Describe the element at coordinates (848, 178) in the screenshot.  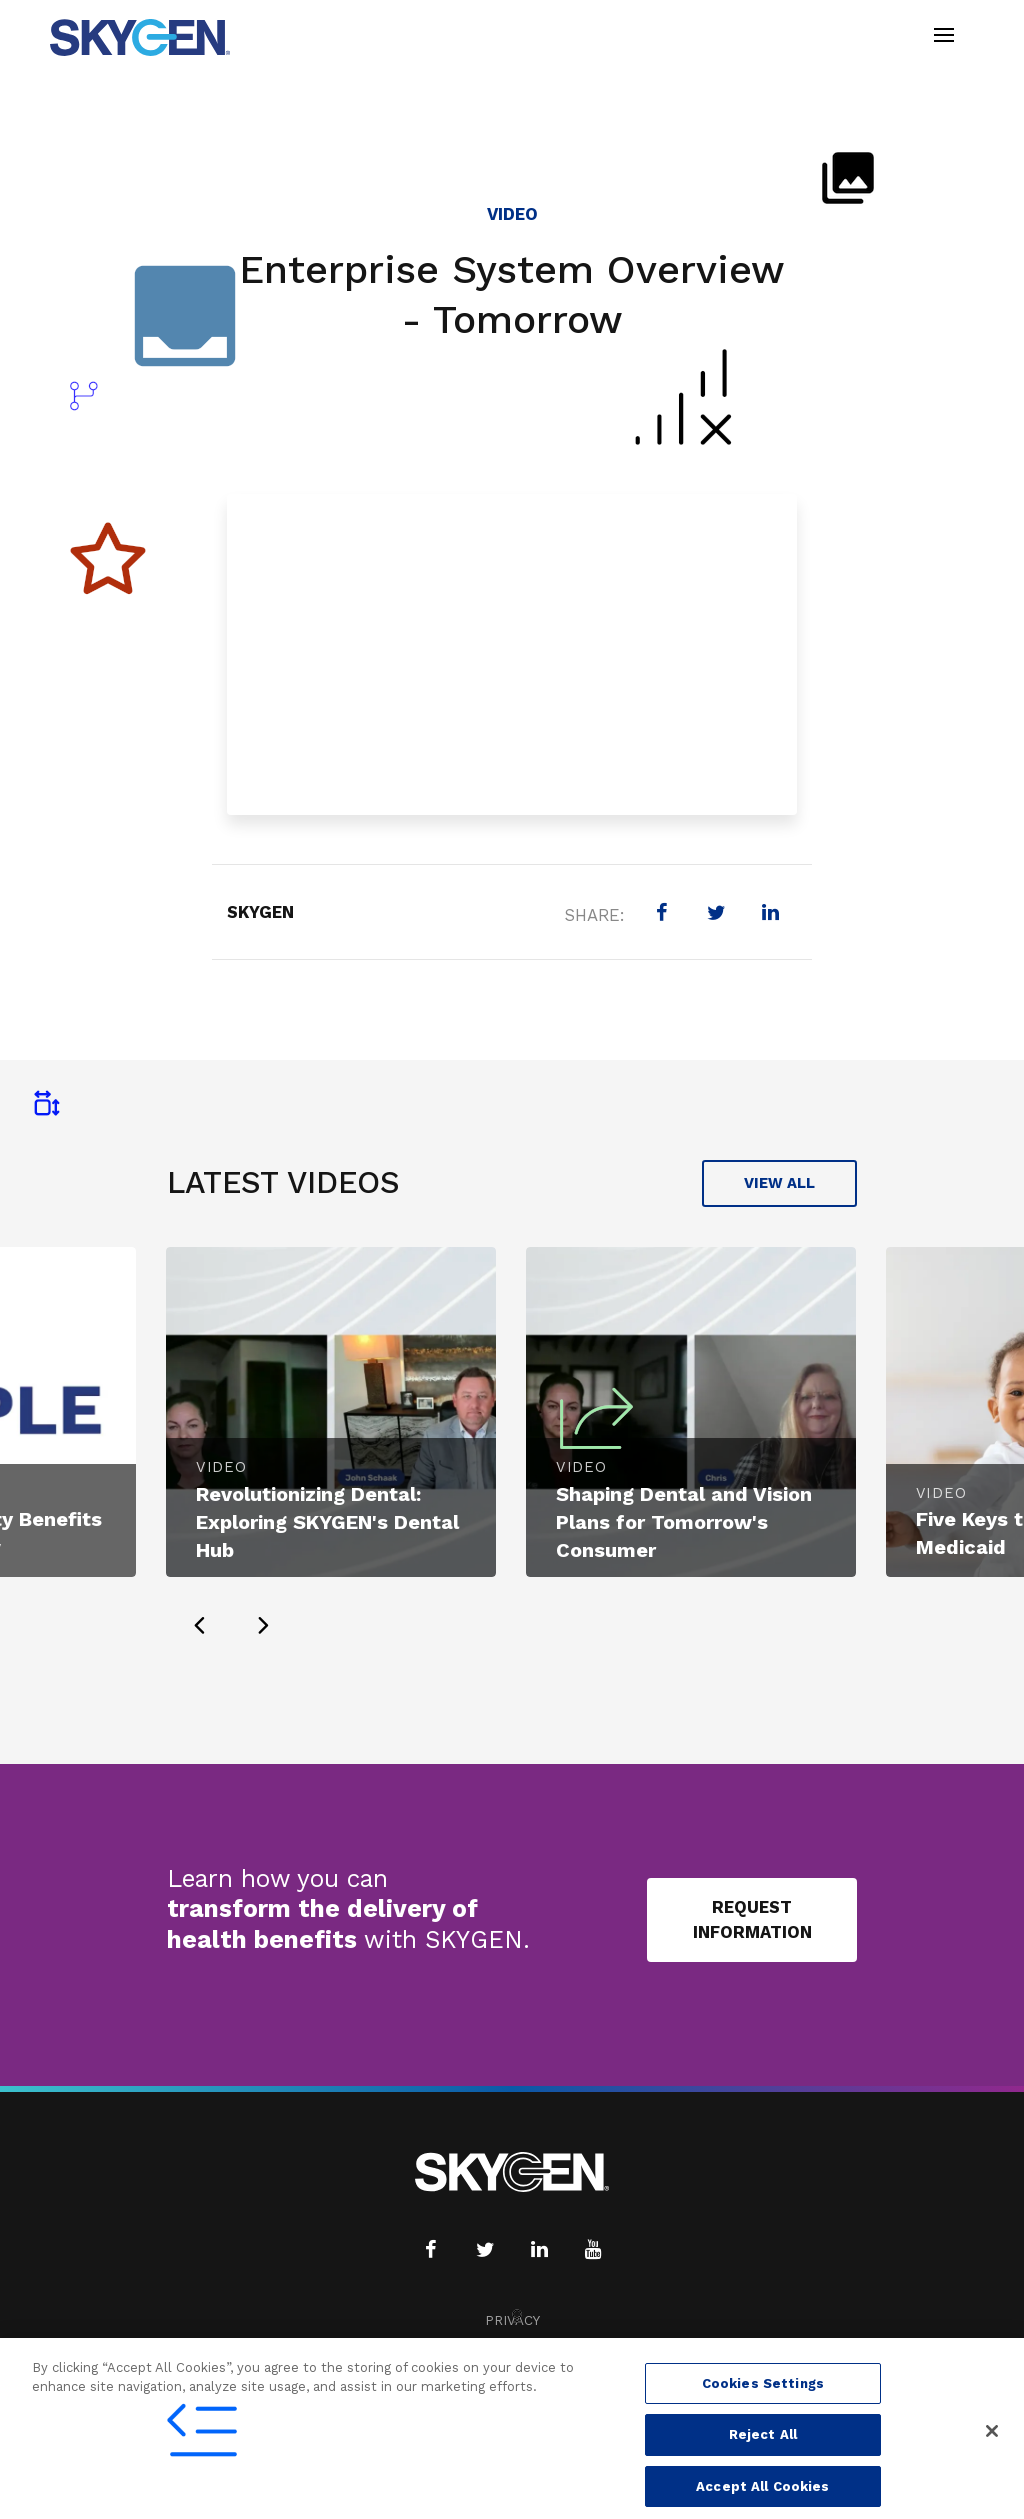
I see `access your photo library` at that location.